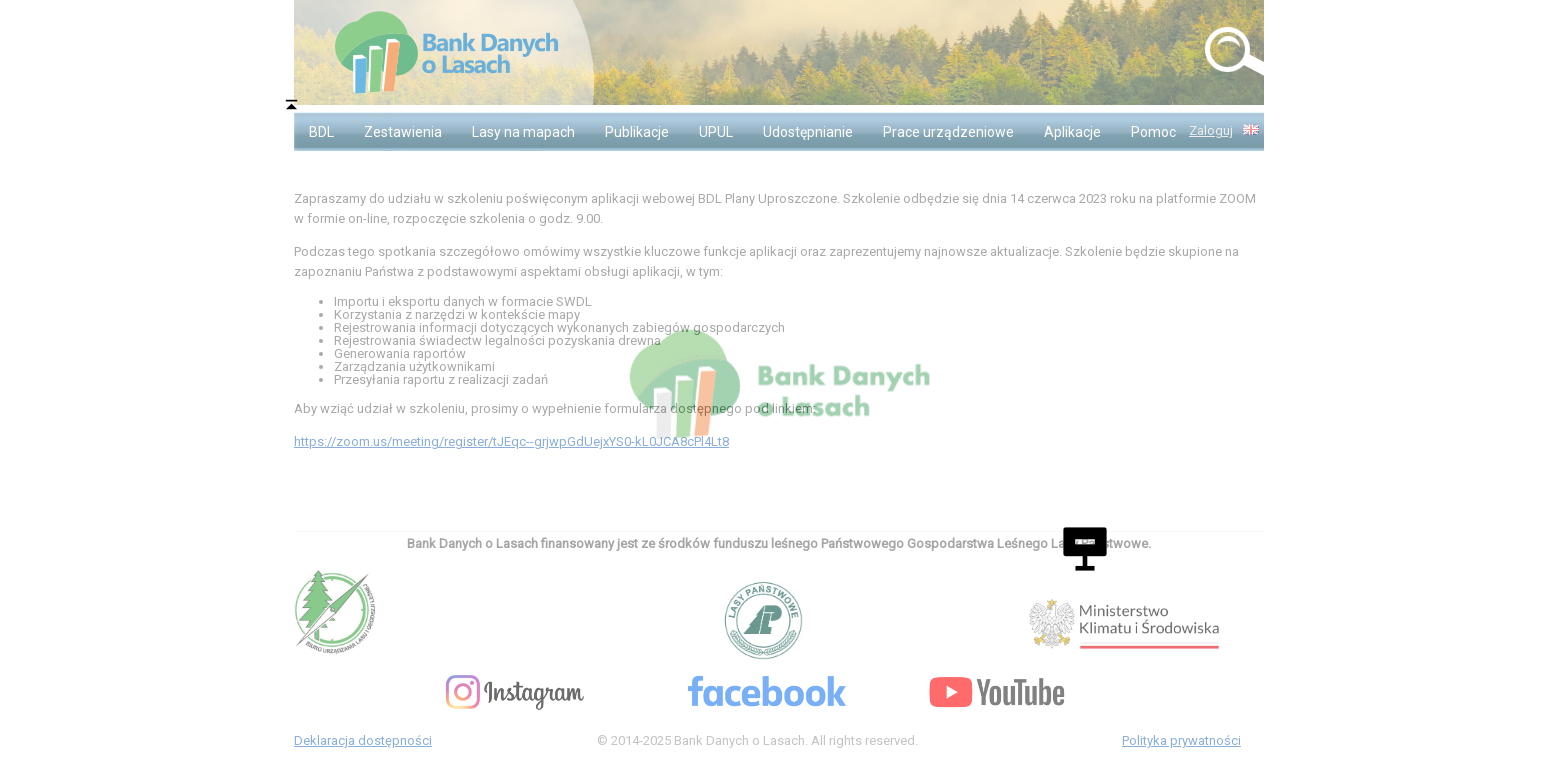 This screenshot has height=767, width=1558. Describe the element at coordinates (1085, 549) in the screenshot. I see `indicates a reserved or held item` at that location.